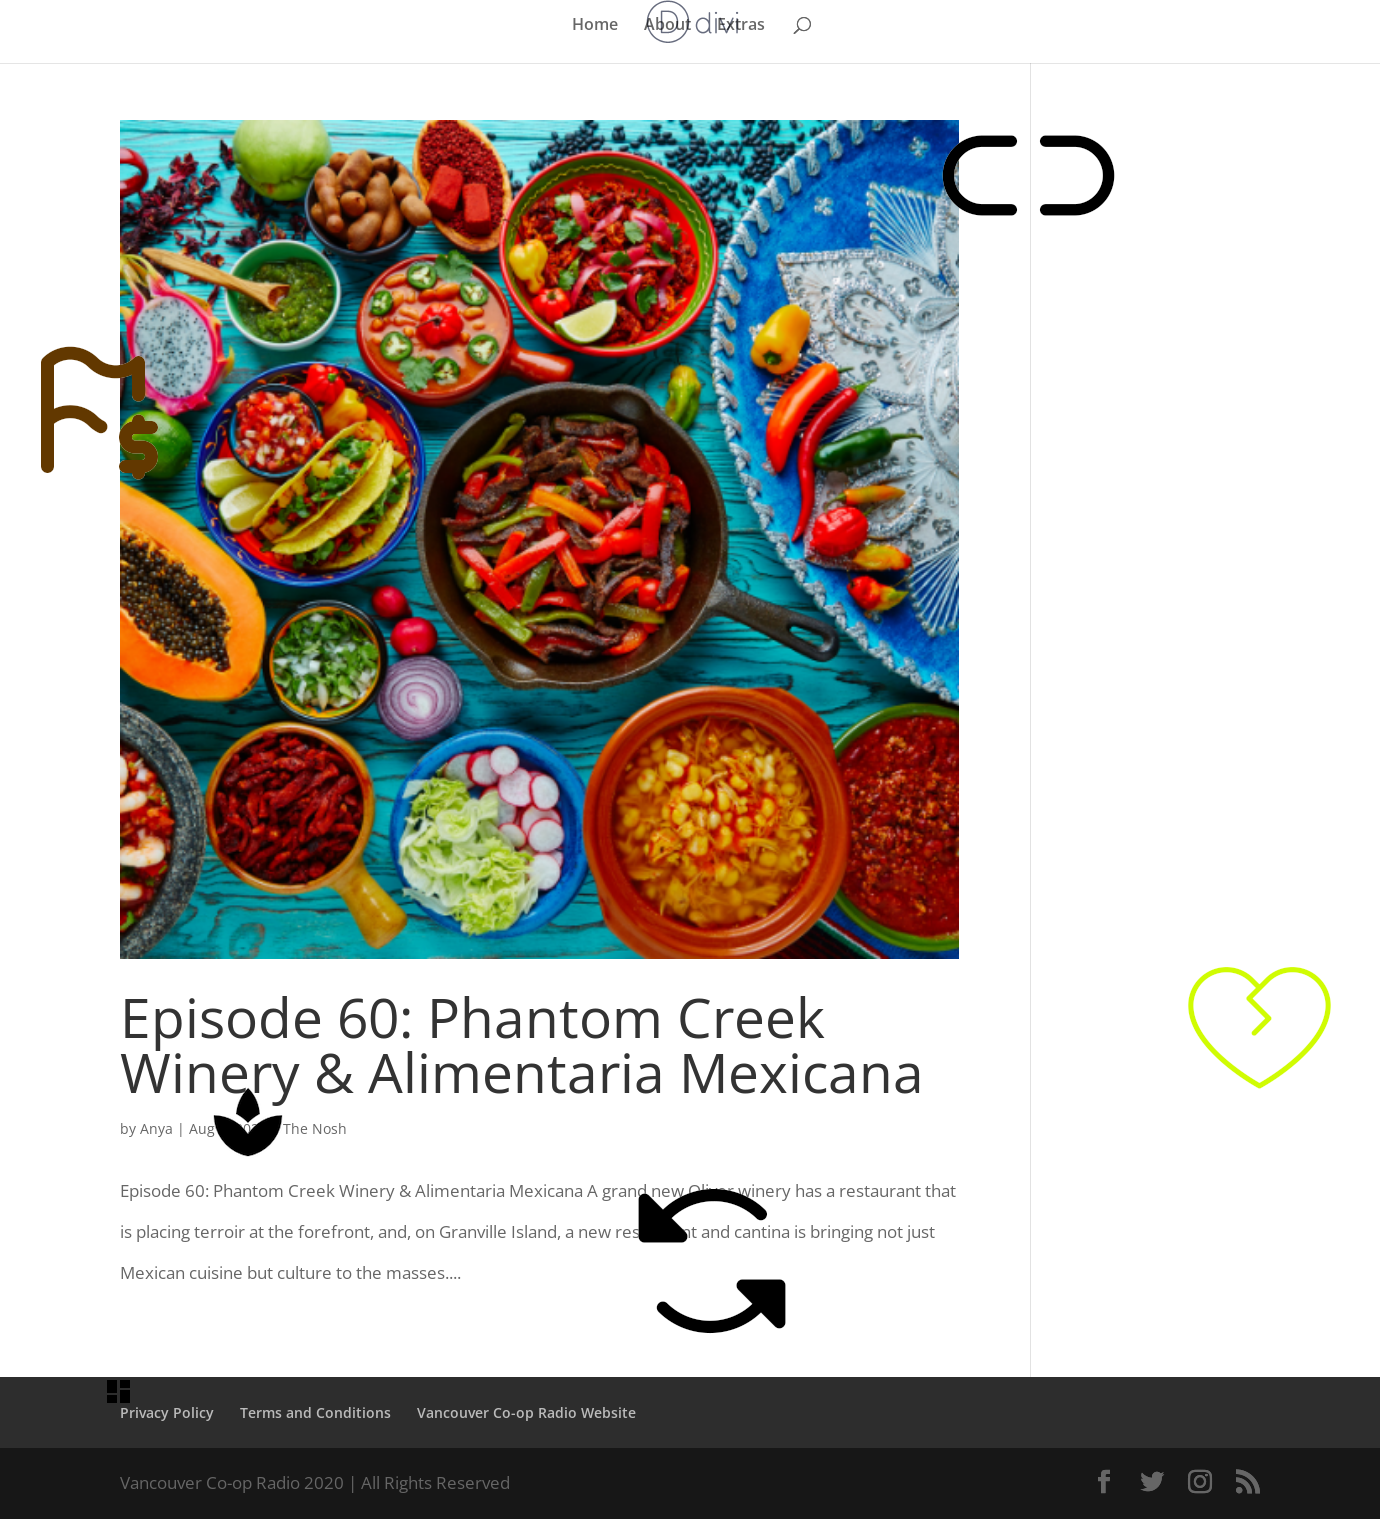 This screenshot has width=1380, height=1519. I want to click on flag a financial transaction or payment, so click(93, 408).